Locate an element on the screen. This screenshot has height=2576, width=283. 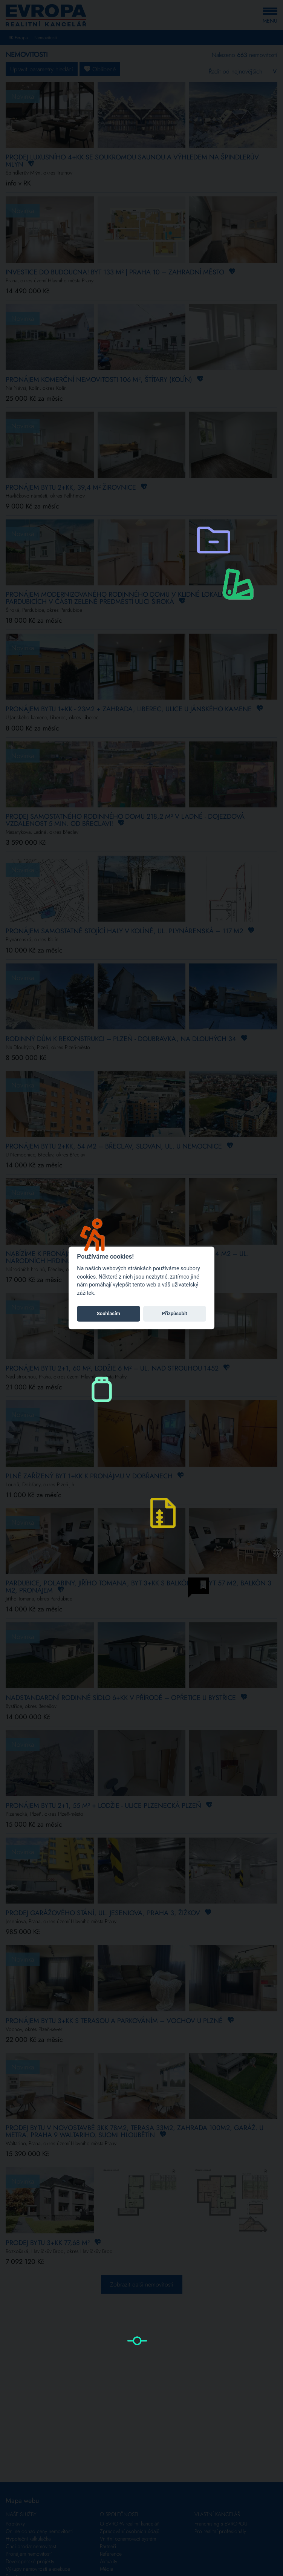
open color palette or theme options is located at coordinates (237, 585).